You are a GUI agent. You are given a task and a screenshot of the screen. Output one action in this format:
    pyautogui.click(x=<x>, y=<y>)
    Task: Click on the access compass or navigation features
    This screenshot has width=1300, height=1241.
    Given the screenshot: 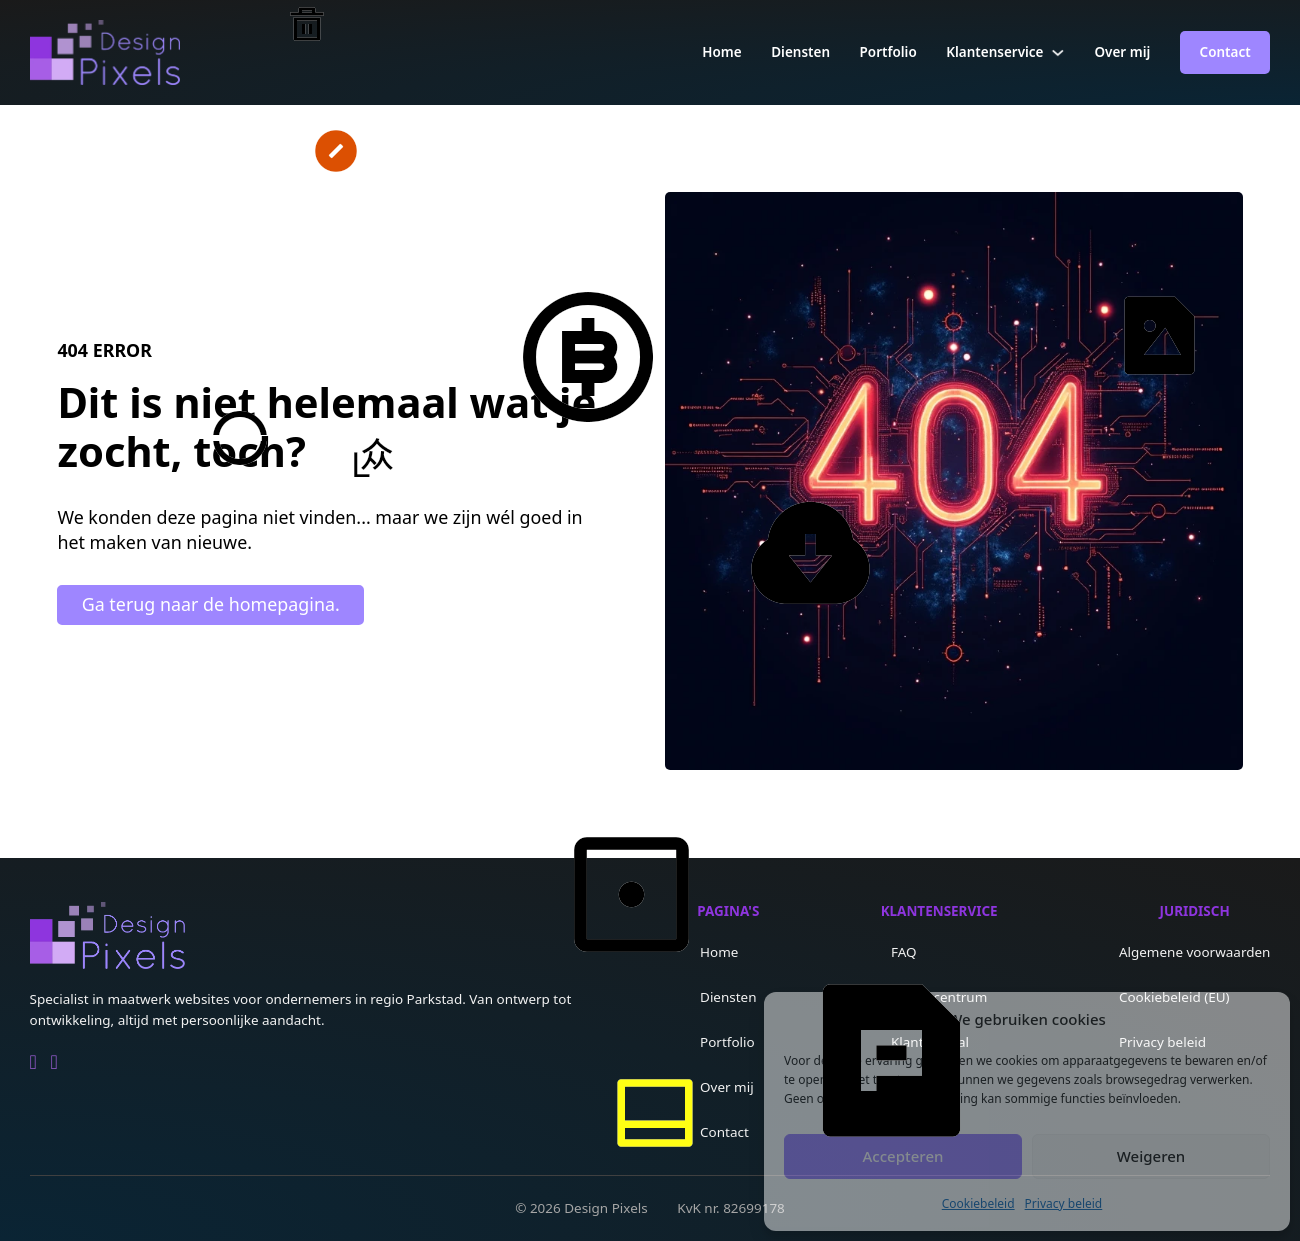 What is the action you would take?
    pyautogui.click(x=336, y=151)
    